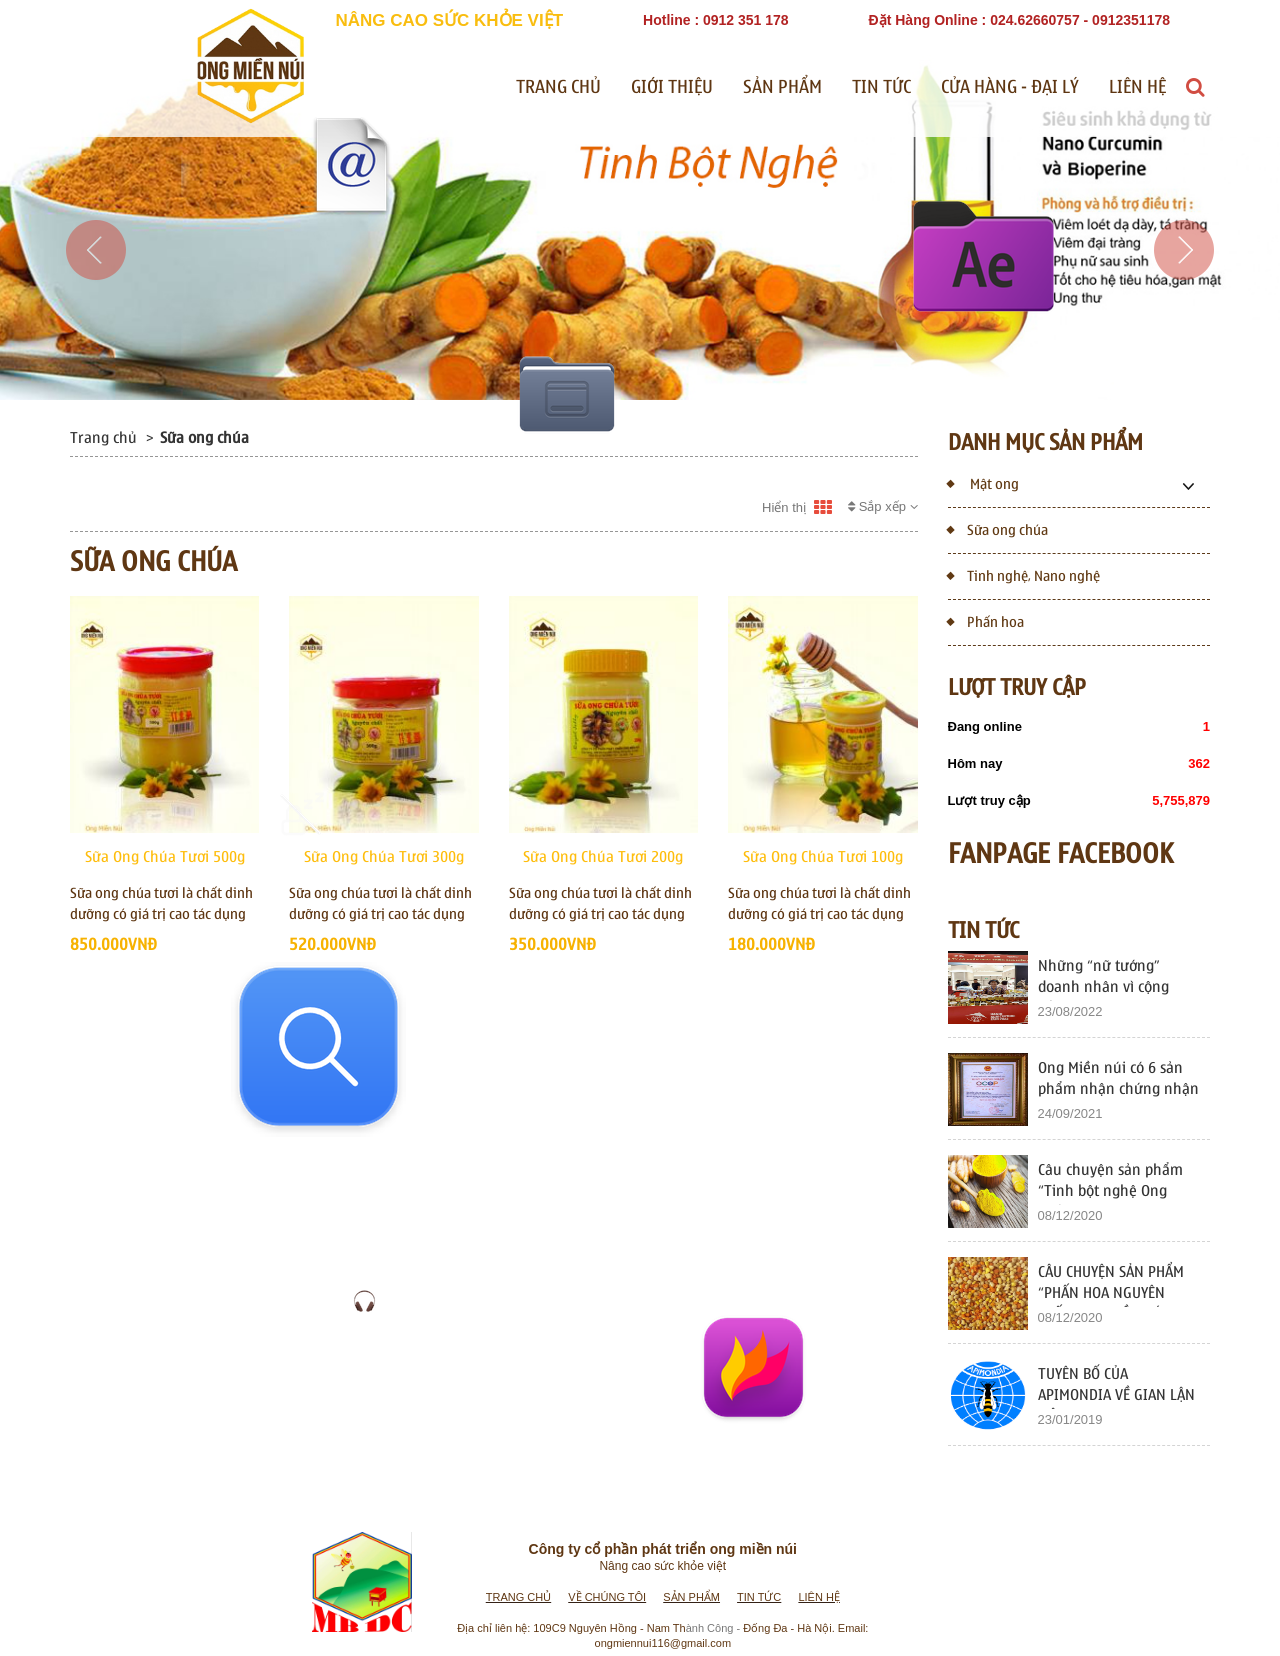 This screenshot has width=1280, height=1656. Describe the element at coordinates (753, 1367) in the screenshot. I see `open flameshot screenshot tool` at that location.